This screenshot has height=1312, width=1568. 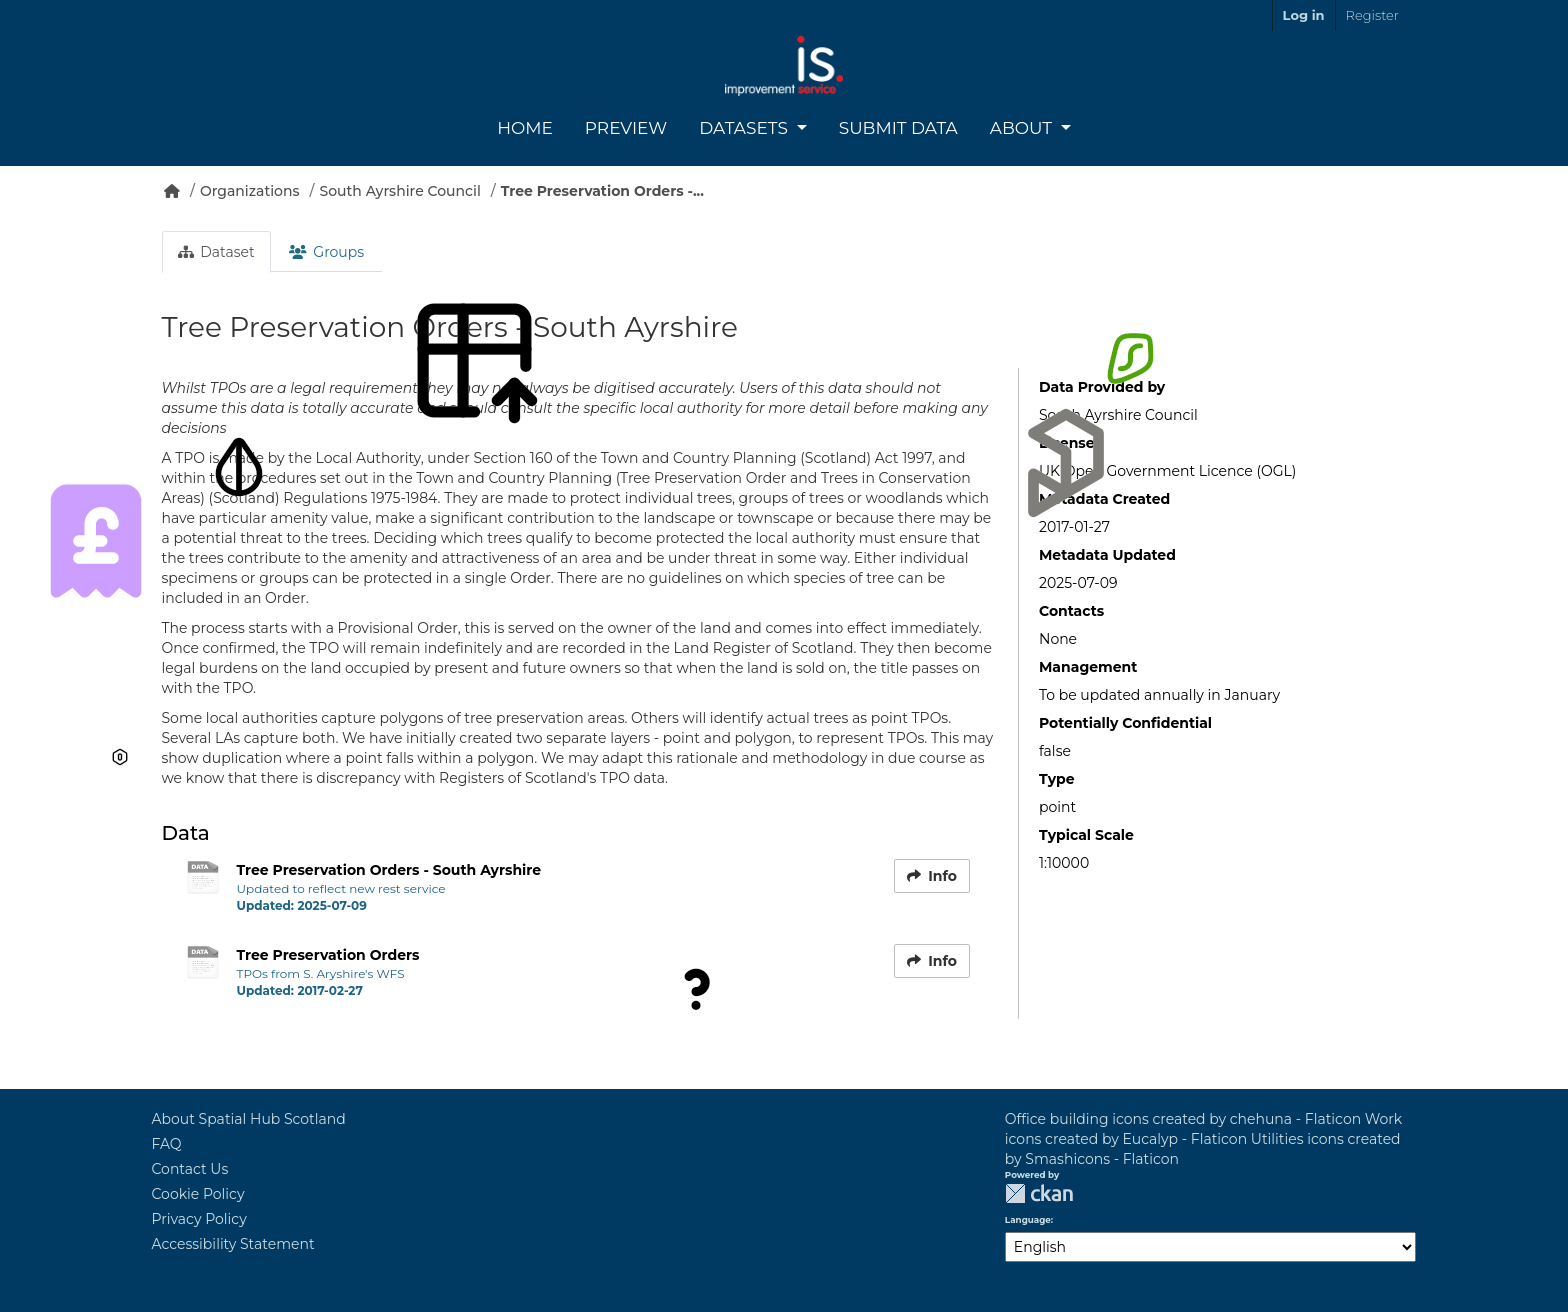 I want to click on access help or support information, so click(x=696, y=987).